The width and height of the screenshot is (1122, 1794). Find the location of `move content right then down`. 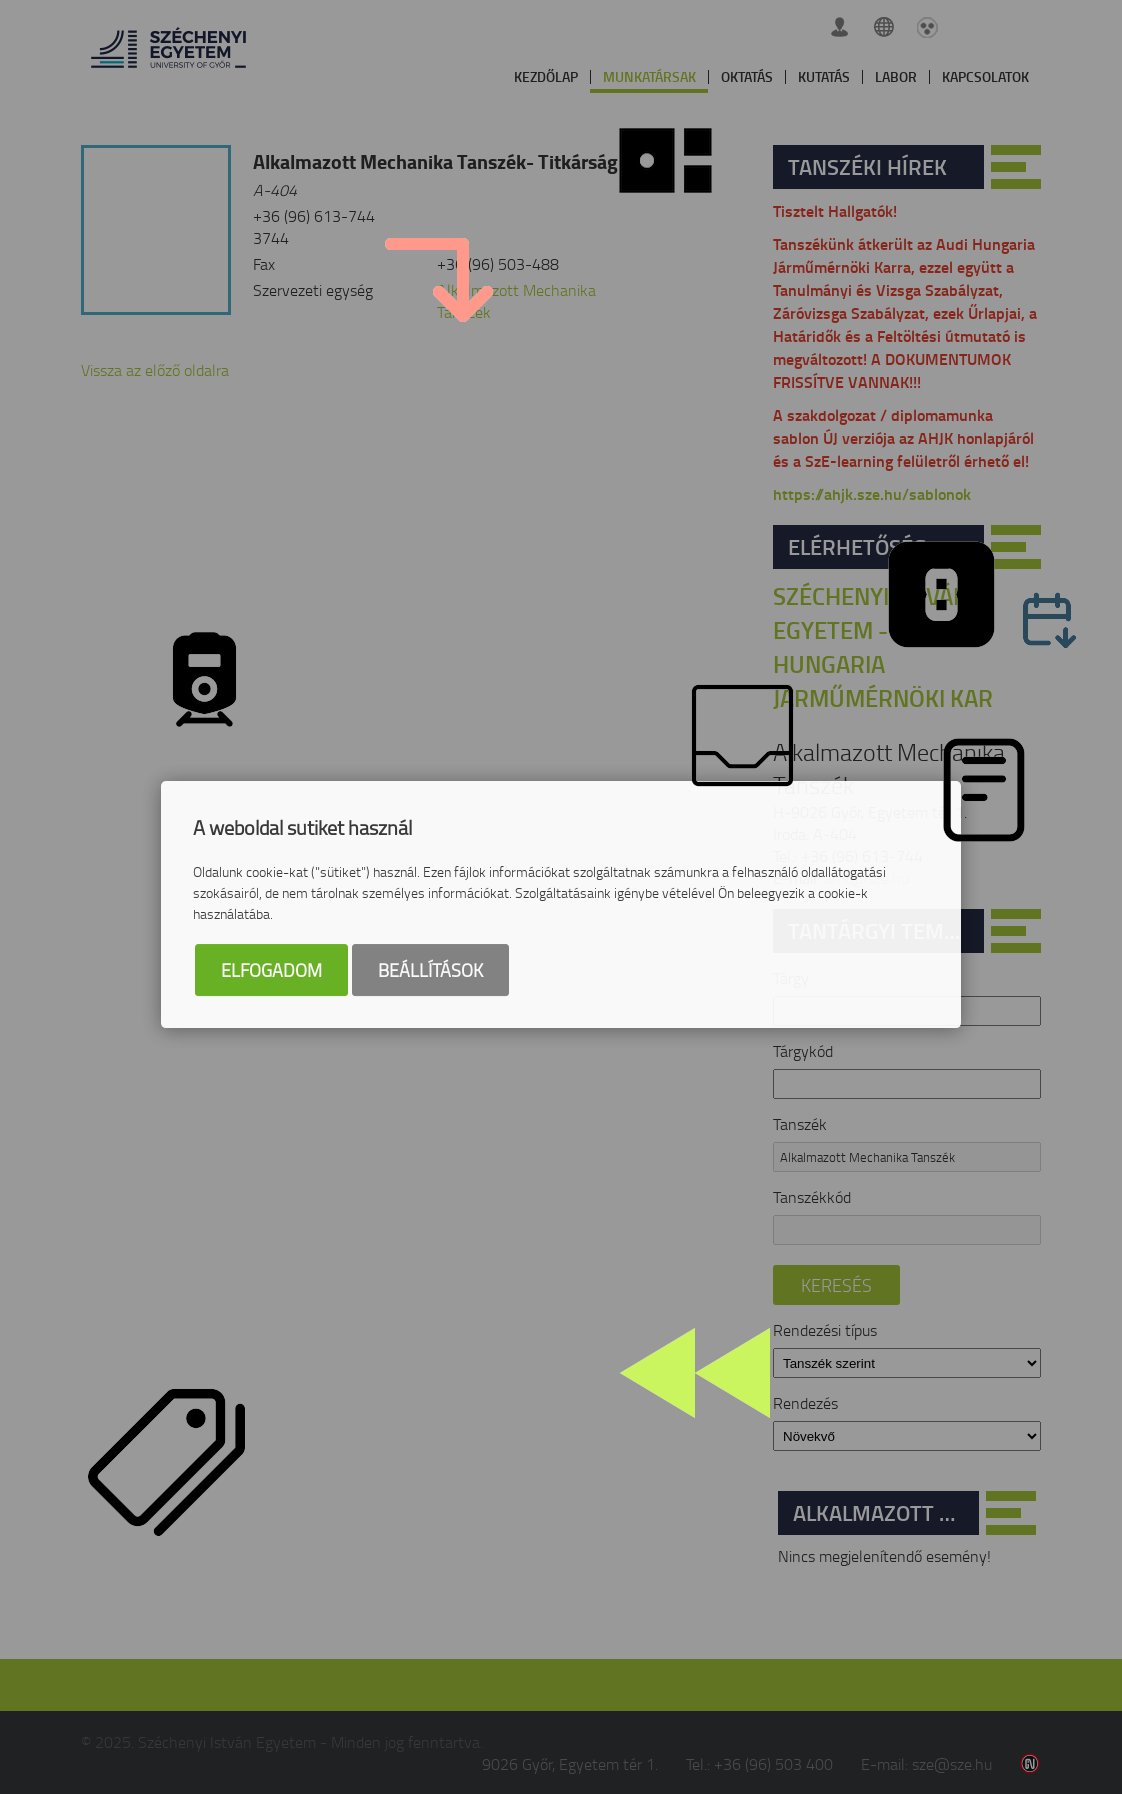

move content right then down is located at coordinates (439, 276).